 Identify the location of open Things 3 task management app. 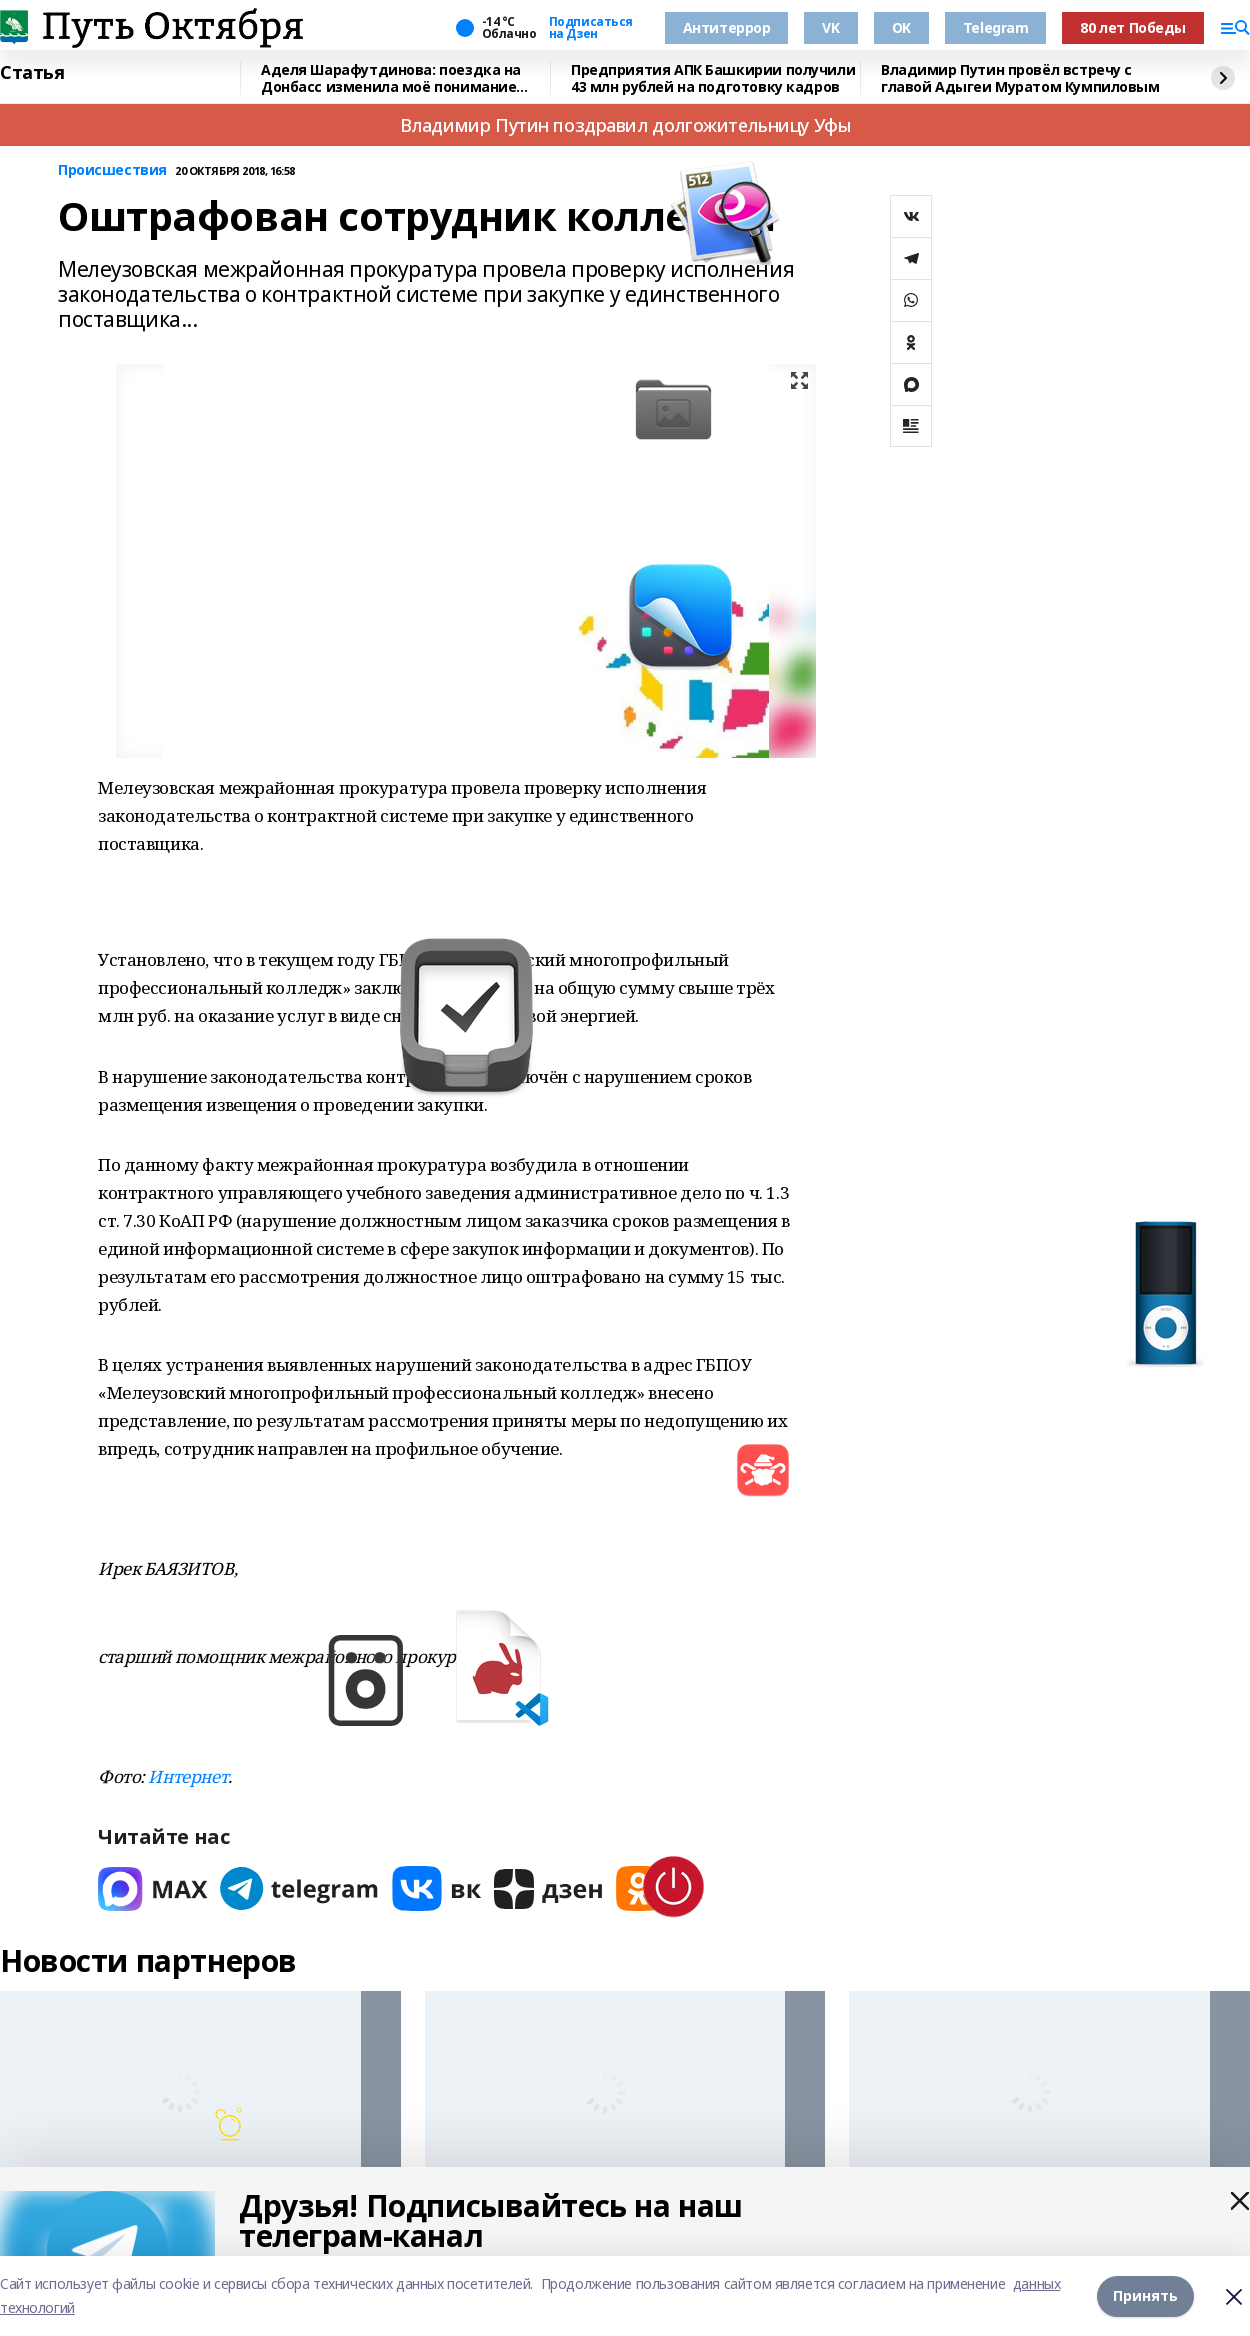
(466, 1015).